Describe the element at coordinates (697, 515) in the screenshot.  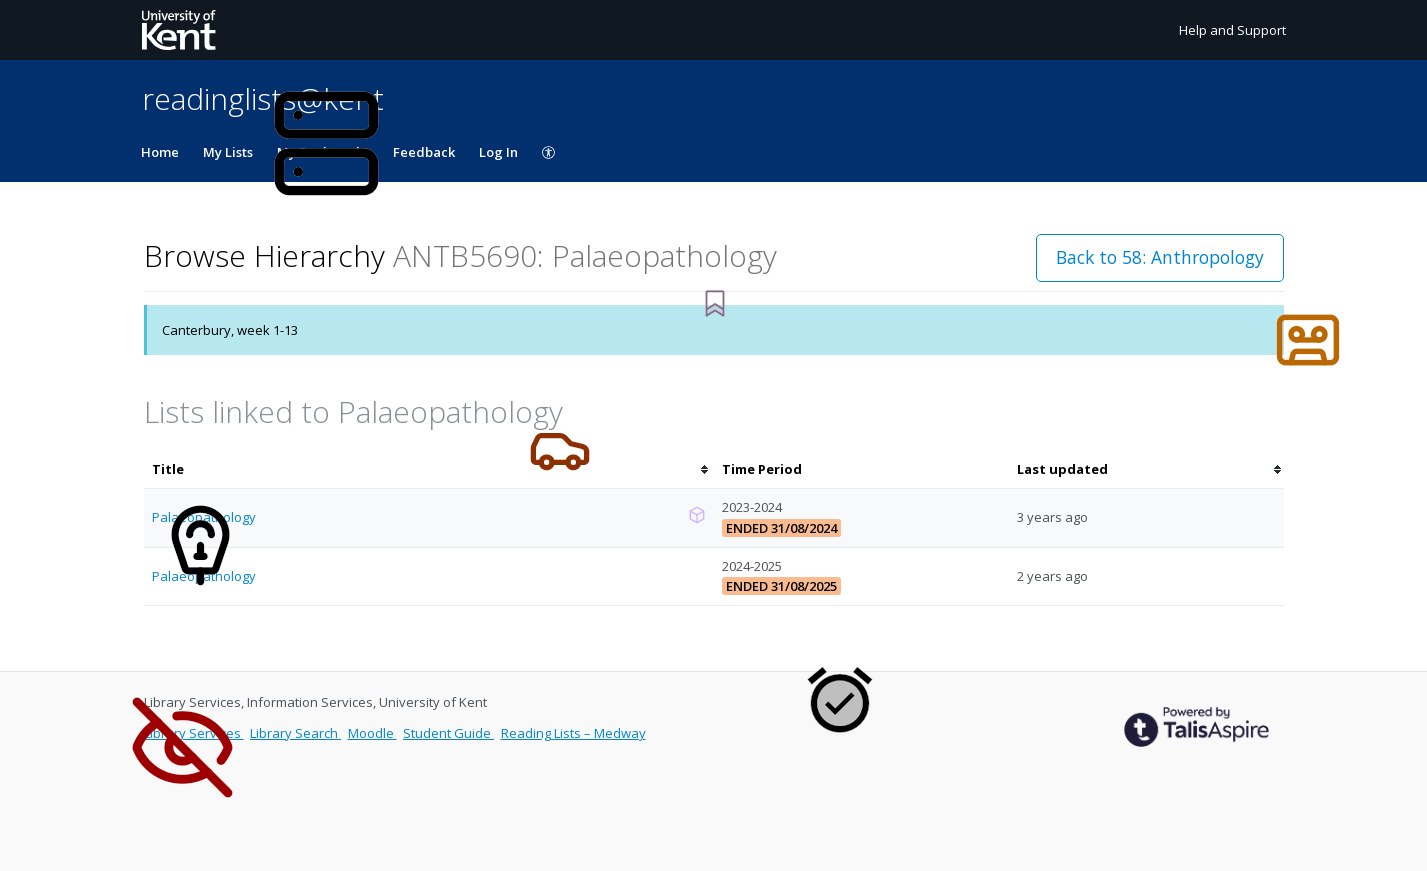
I see `view package or shipment details` at that location.